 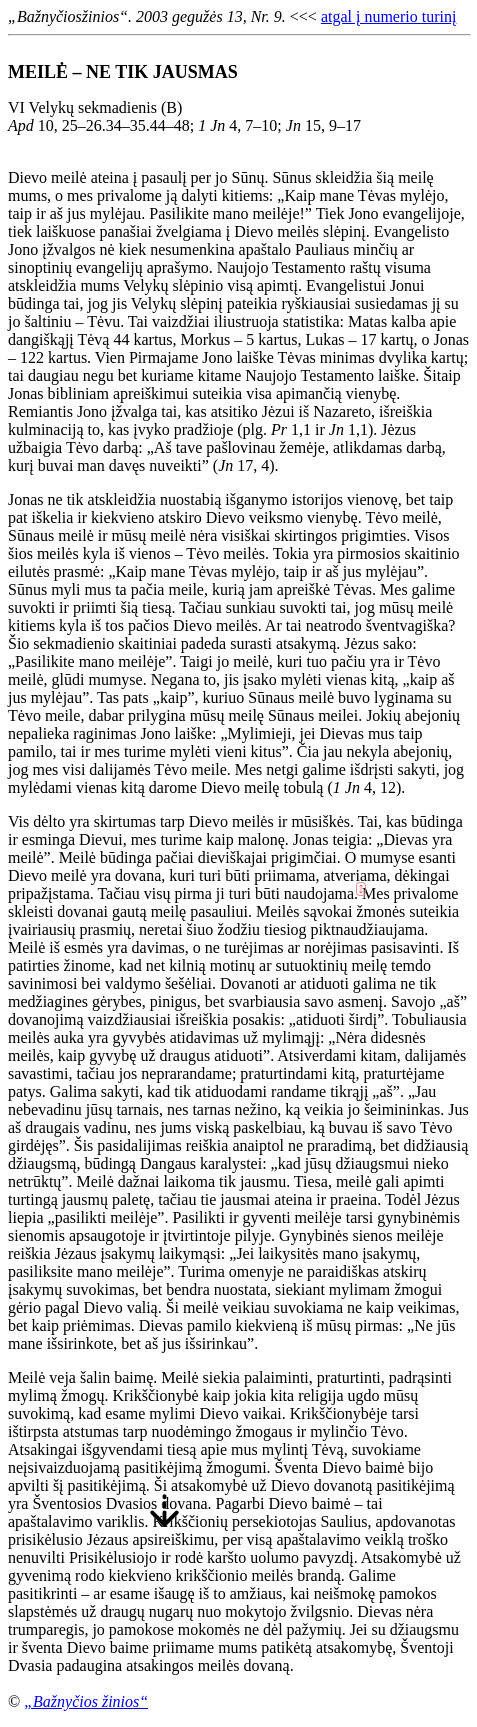 I want to click on scroll up or down on the page, so click(x=361, y=889).